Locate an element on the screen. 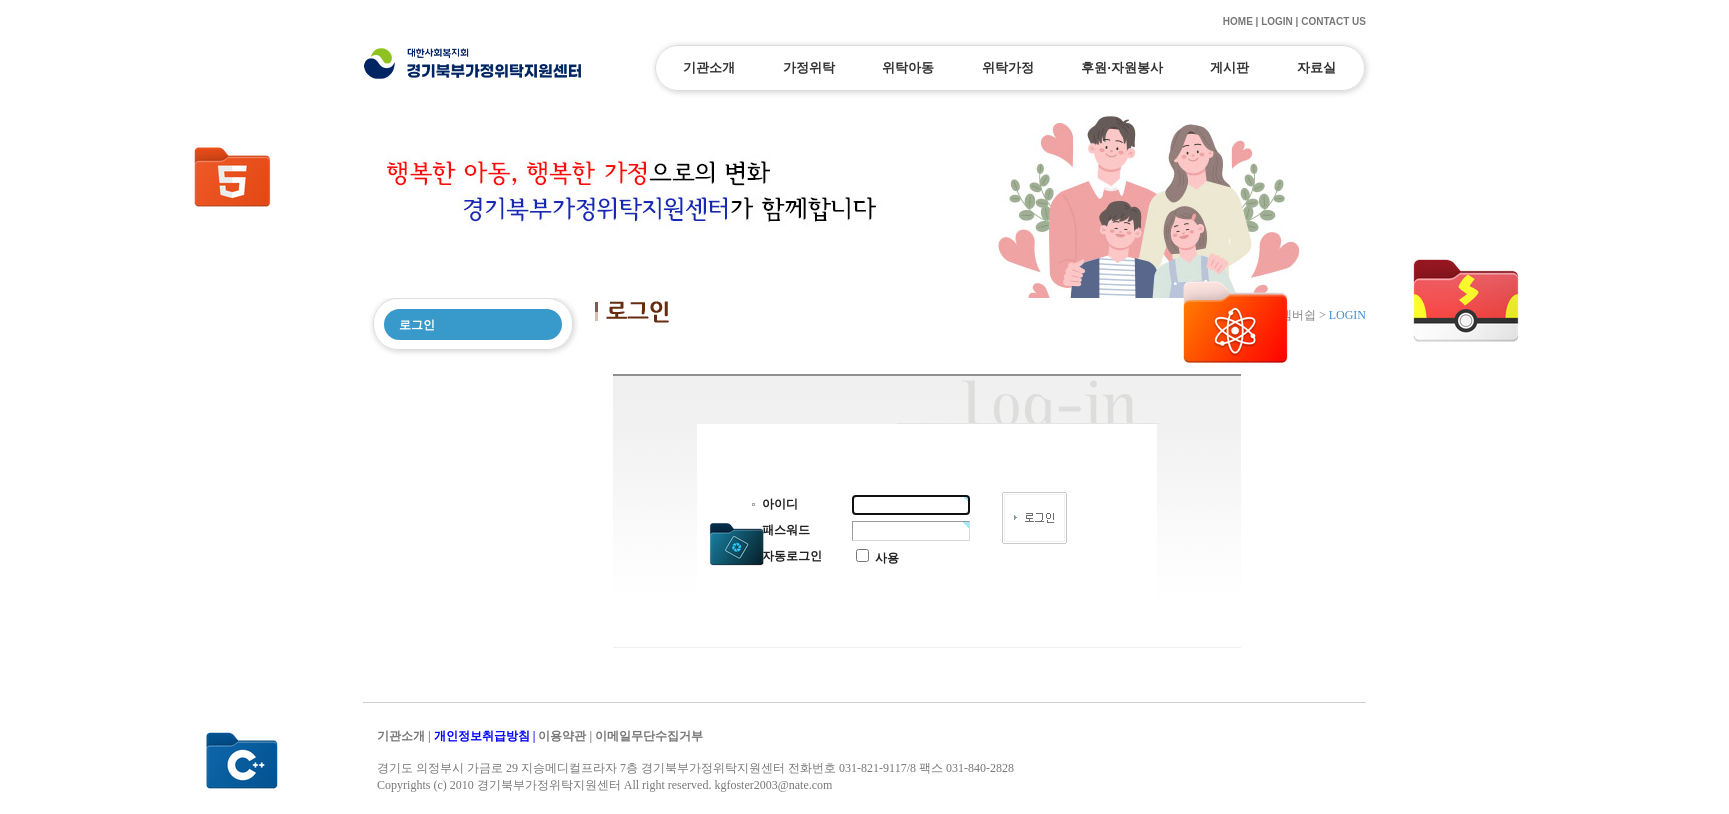  open adobe photoshop elements project folder is located at coordinates (736, 545).